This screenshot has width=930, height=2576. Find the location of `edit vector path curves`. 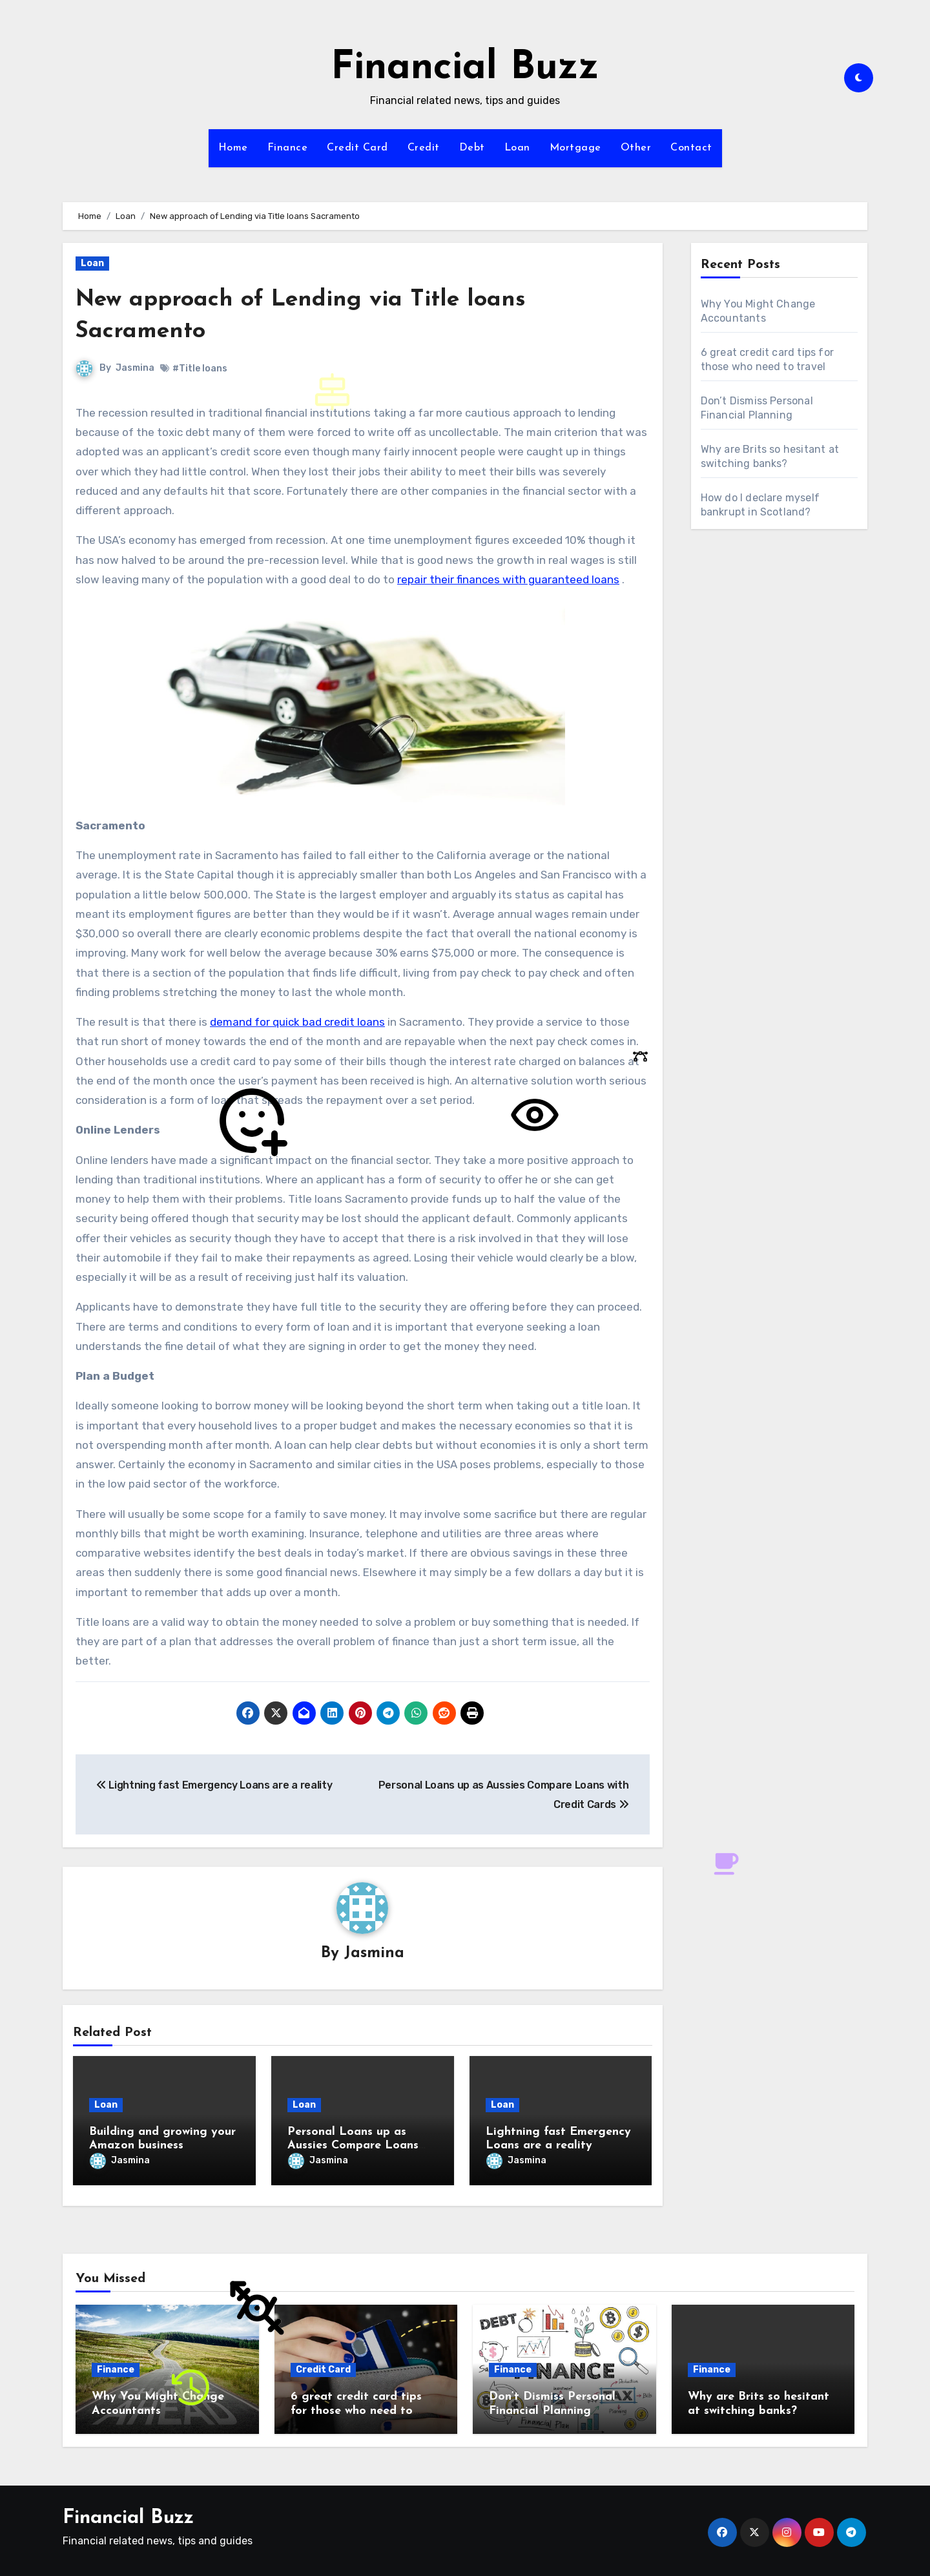

edit vector path curves is located at coordinates (640, 1056).